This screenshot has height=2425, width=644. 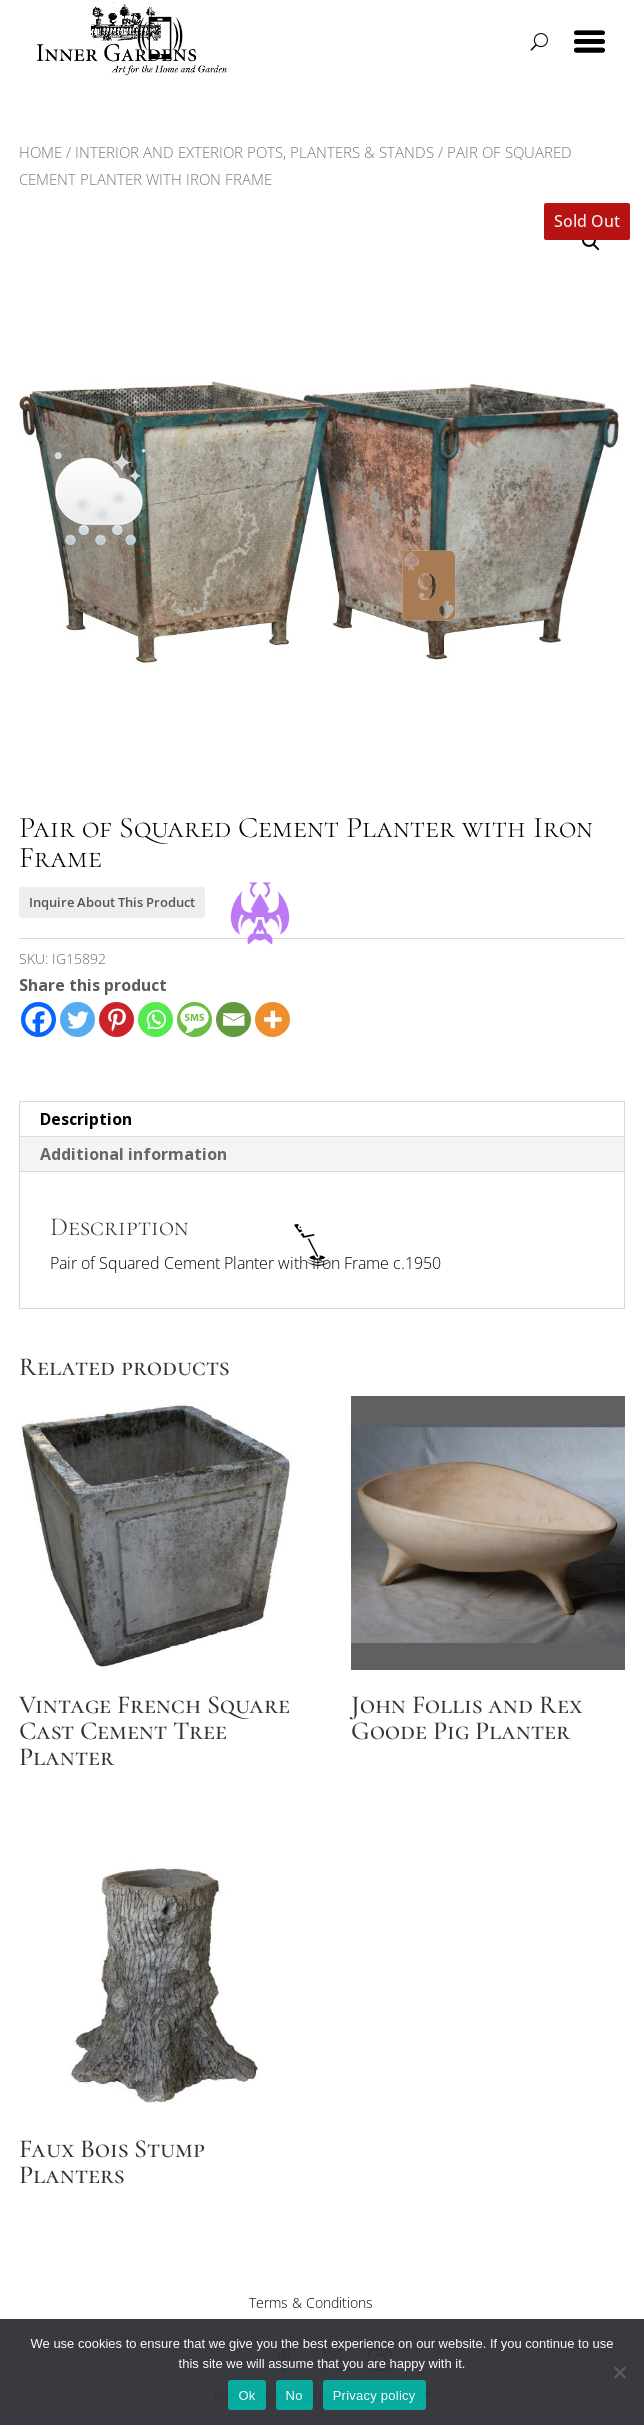 What do you see at coordinates (313, 1245) in the screenshot?
I see `metal detector tool or feature` at bounding box center [313, 1245].